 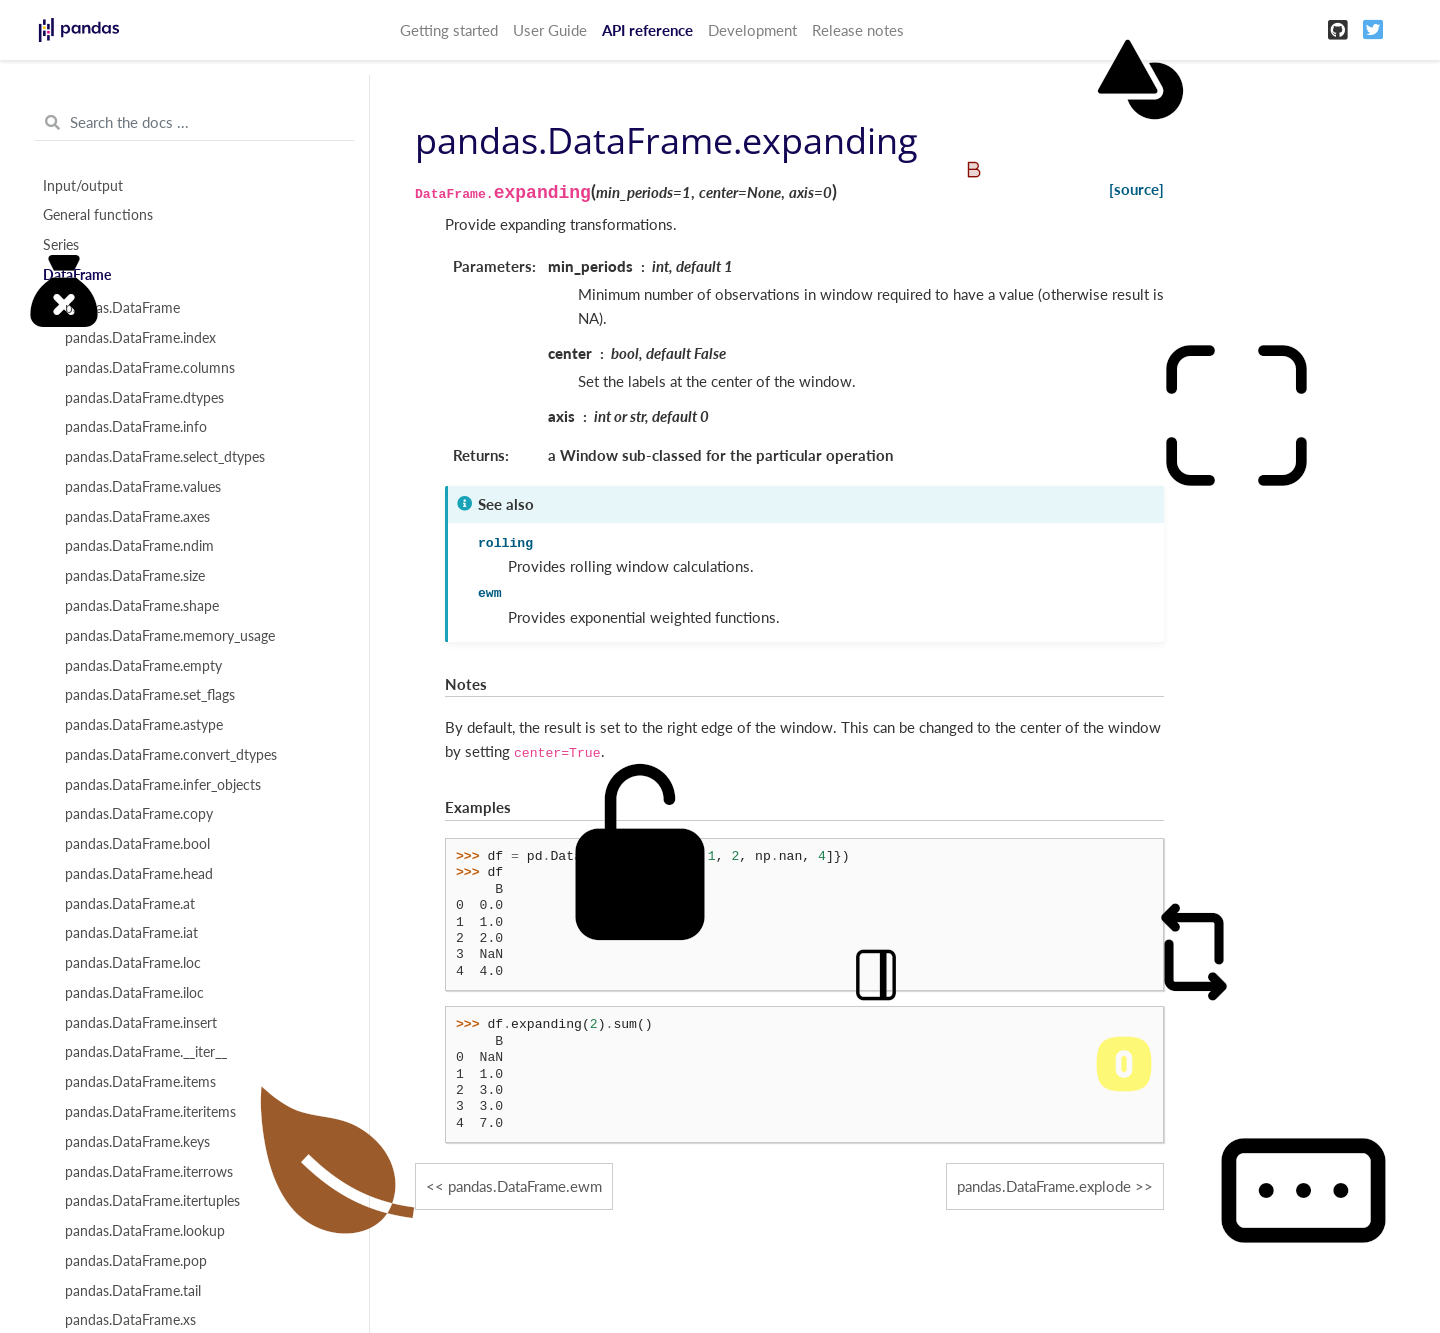 I want to click on indicates more options or actions available, so click(x=1303, y=1190).